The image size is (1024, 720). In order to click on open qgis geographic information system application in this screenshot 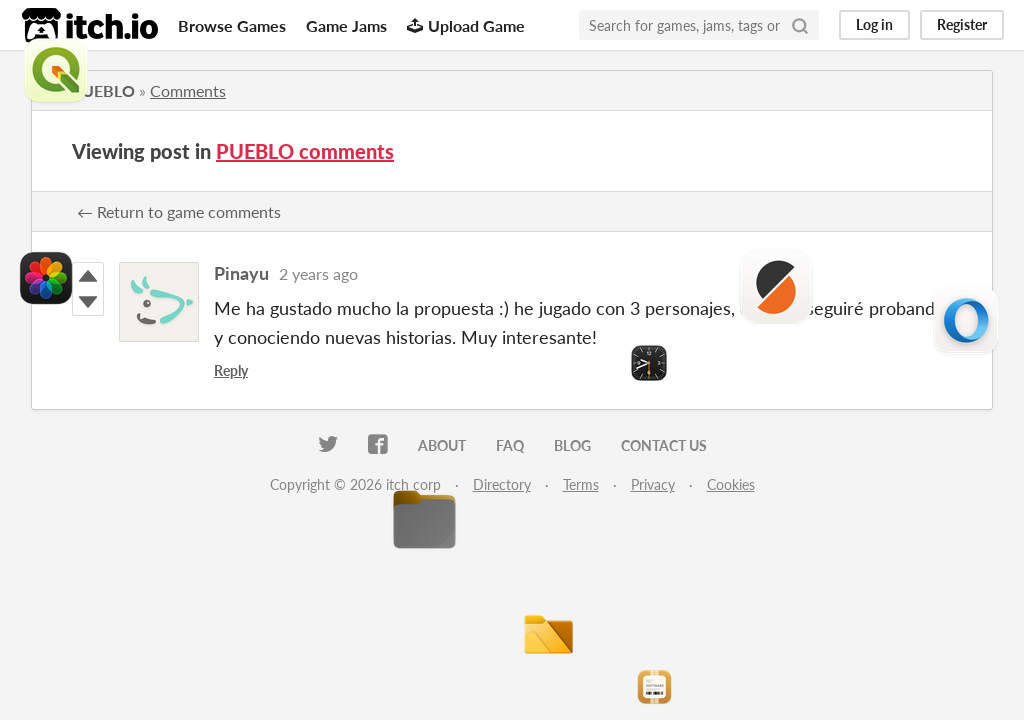, I will do `click(56, 70)`.